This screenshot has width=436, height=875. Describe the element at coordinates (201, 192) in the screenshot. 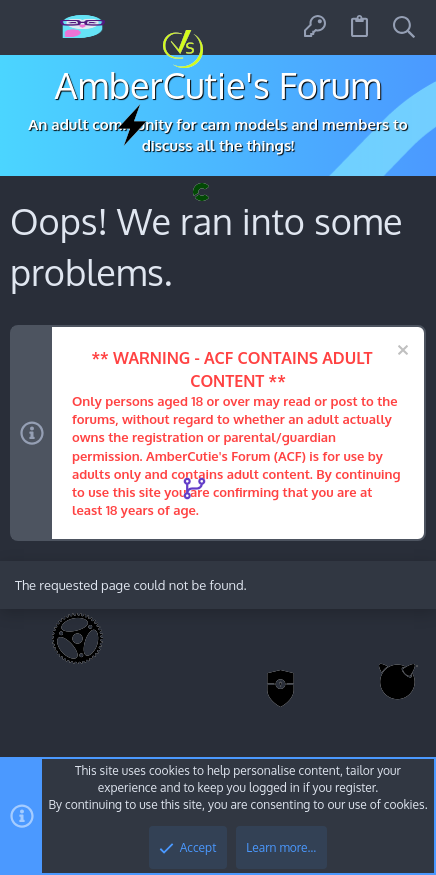

I see `elastic cloud logo` at that location.